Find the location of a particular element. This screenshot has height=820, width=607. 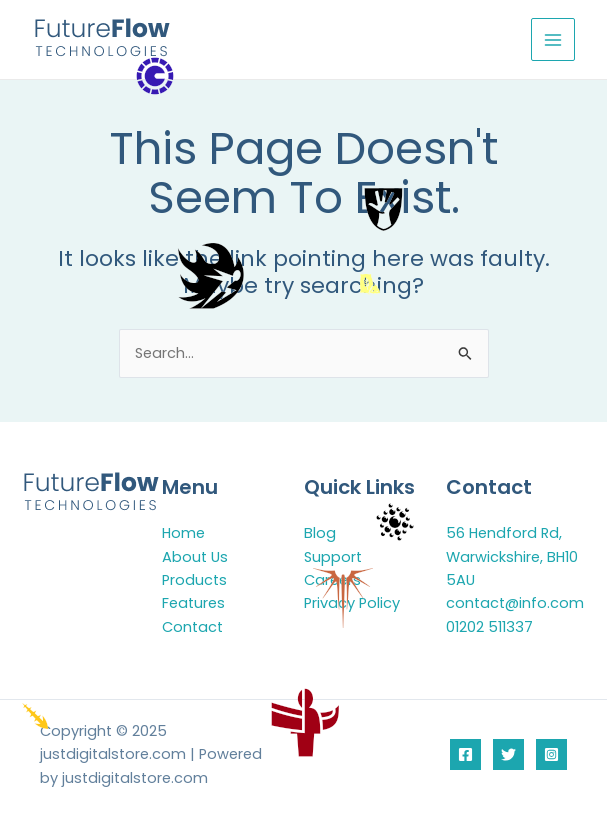

indicates a blocked or restricted action is located at coordinates (383, 209).